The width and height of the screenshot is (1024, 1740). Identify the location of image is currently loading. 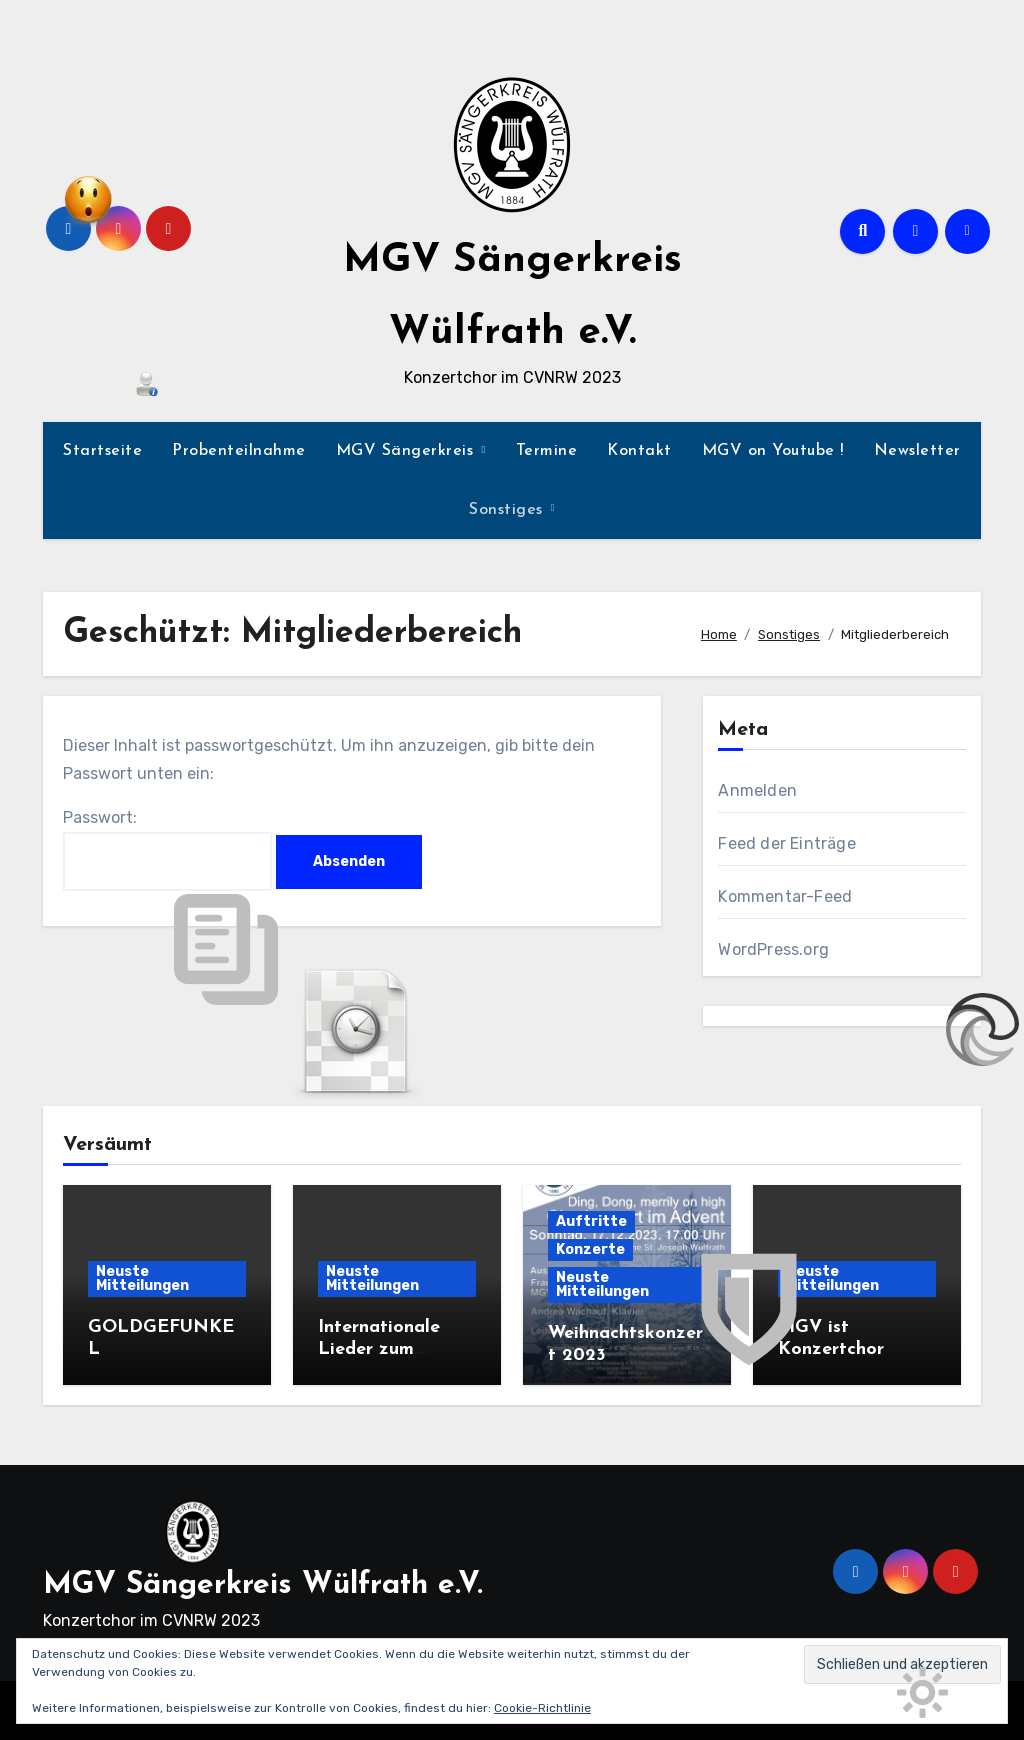
(358, 1031).